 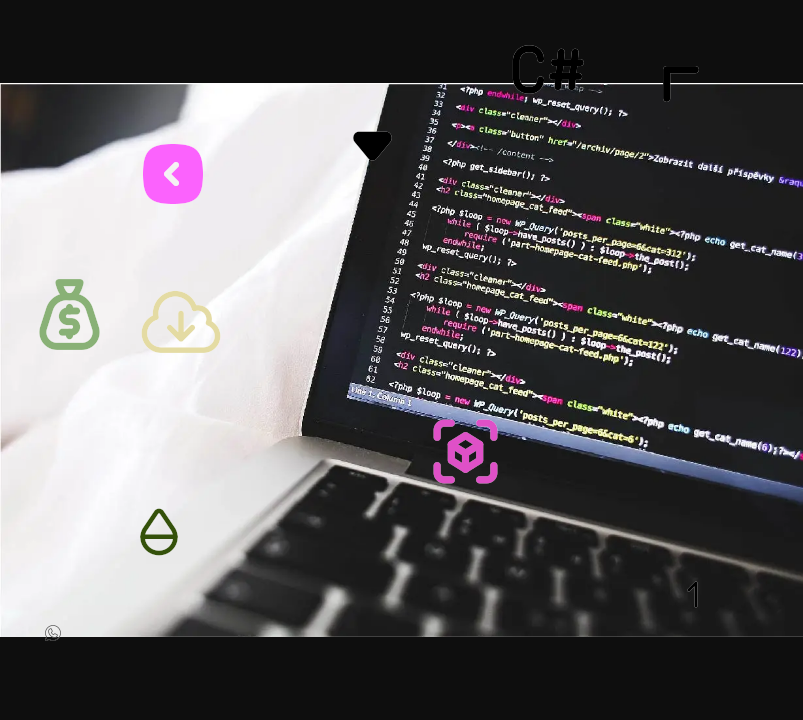 I want to click on go back to the previous screen, so click(x=173, y=174).